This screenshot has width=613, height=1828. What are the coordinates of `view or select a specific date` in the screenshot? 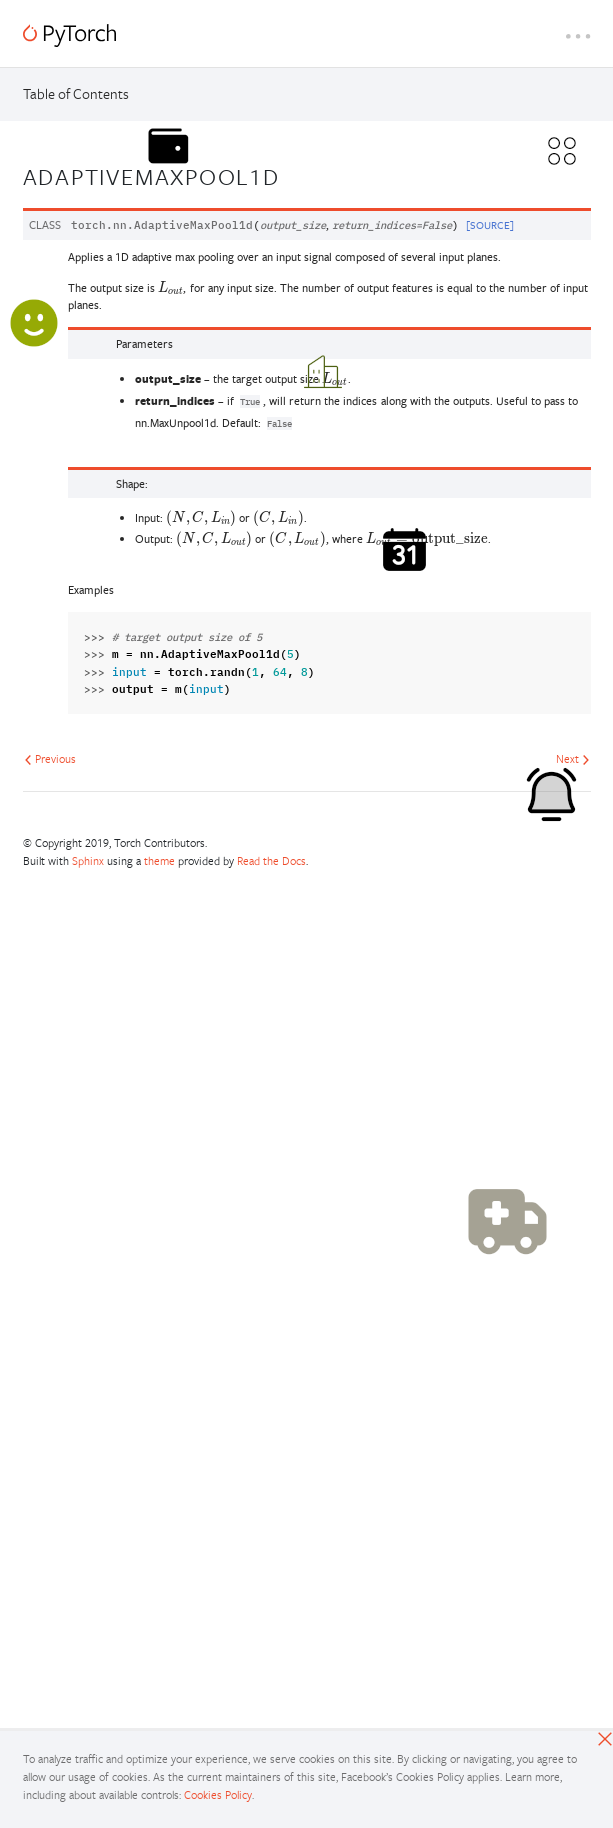 It's located at (404, 549).